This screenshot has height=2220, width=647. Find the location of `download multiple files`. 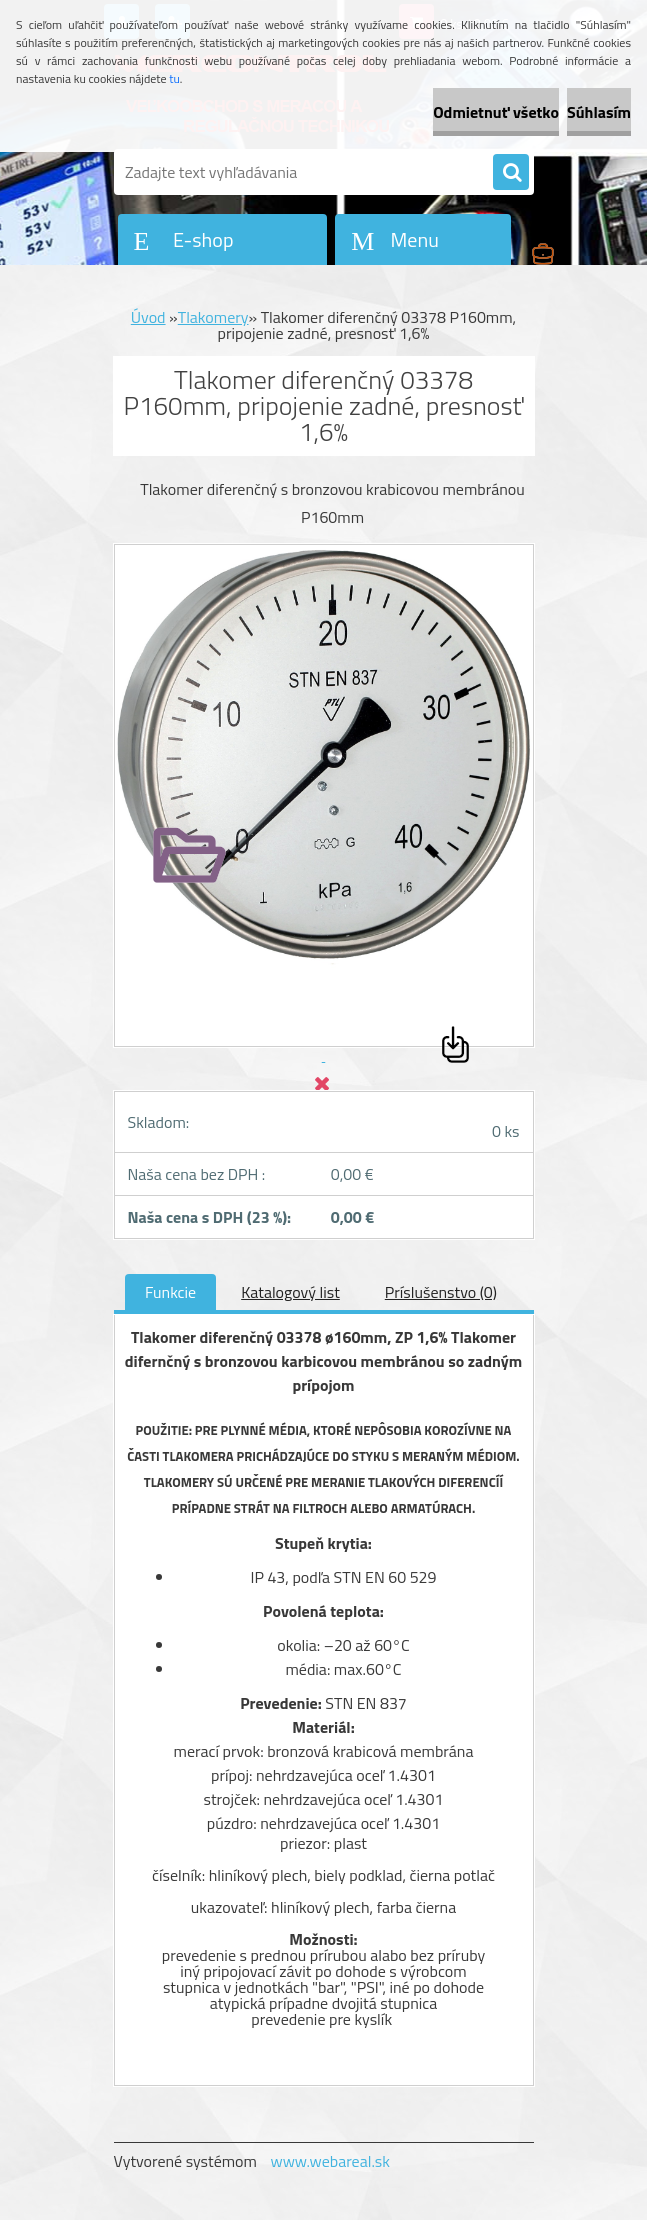

download multiple files is located at coordinates (455, 1044).